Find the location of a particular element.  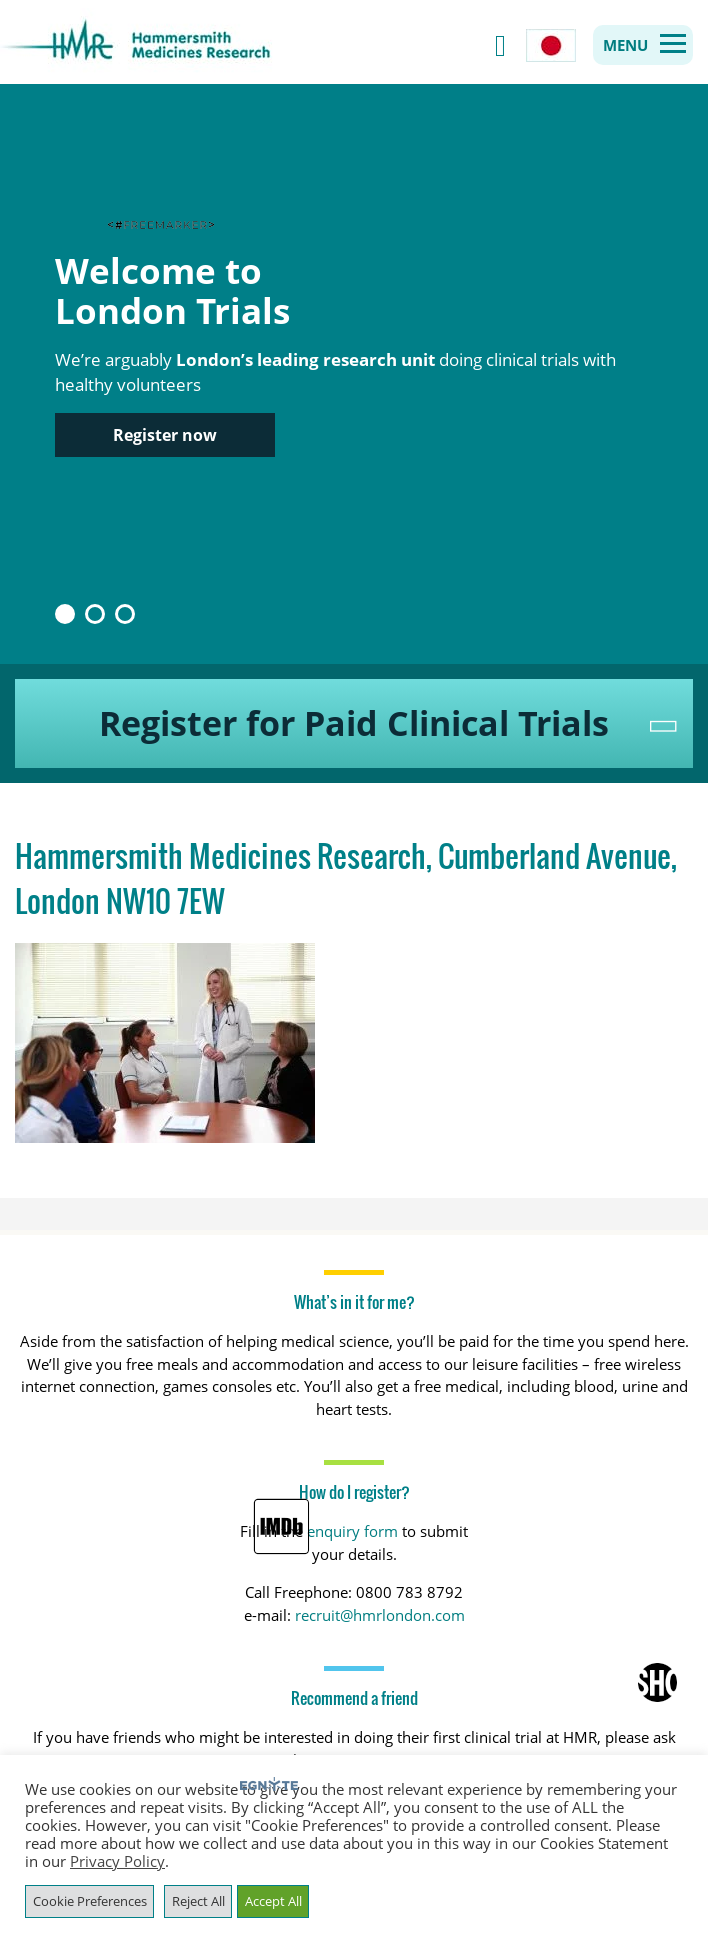

showtime streaming service logo is located at coordinates (657, 1682).